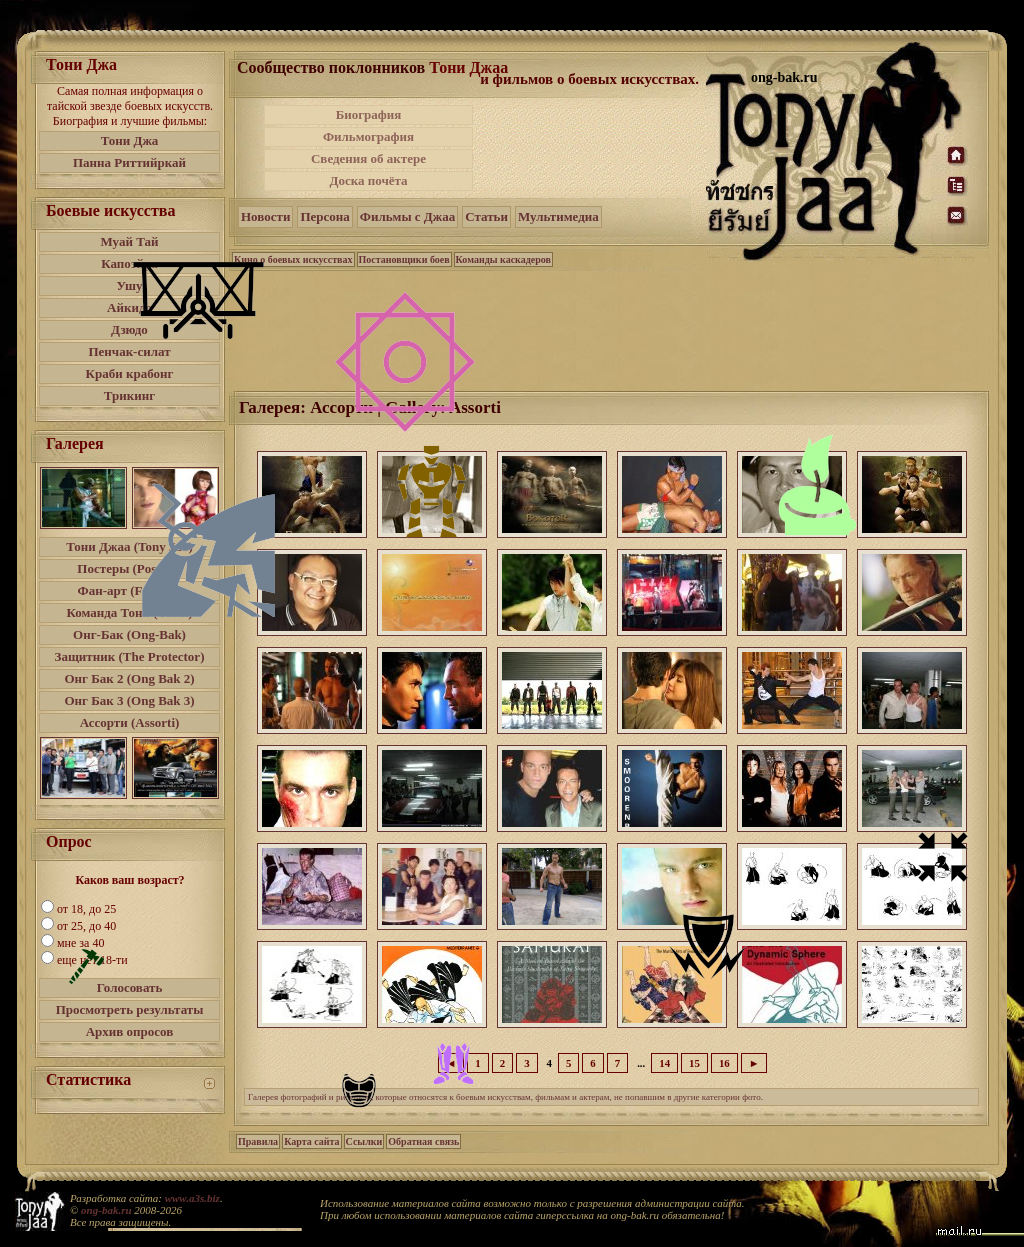 This screenshot has height=1247, width=1024. I want to click on select saiyan armor or battle suit equipment, so click(359, 1090).